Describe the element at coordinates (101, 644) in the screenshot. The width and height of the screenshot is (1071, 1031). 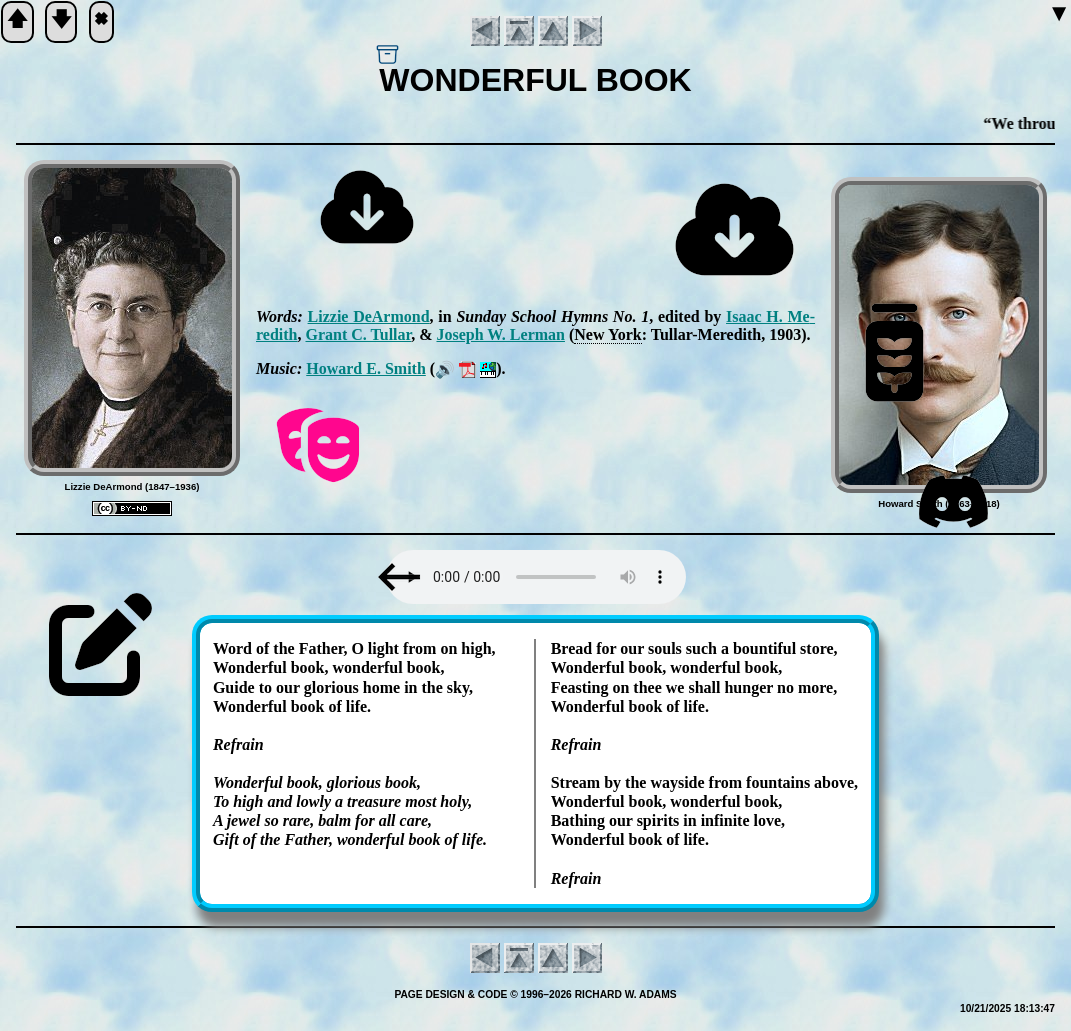
I see `edit or modify content` at that location.